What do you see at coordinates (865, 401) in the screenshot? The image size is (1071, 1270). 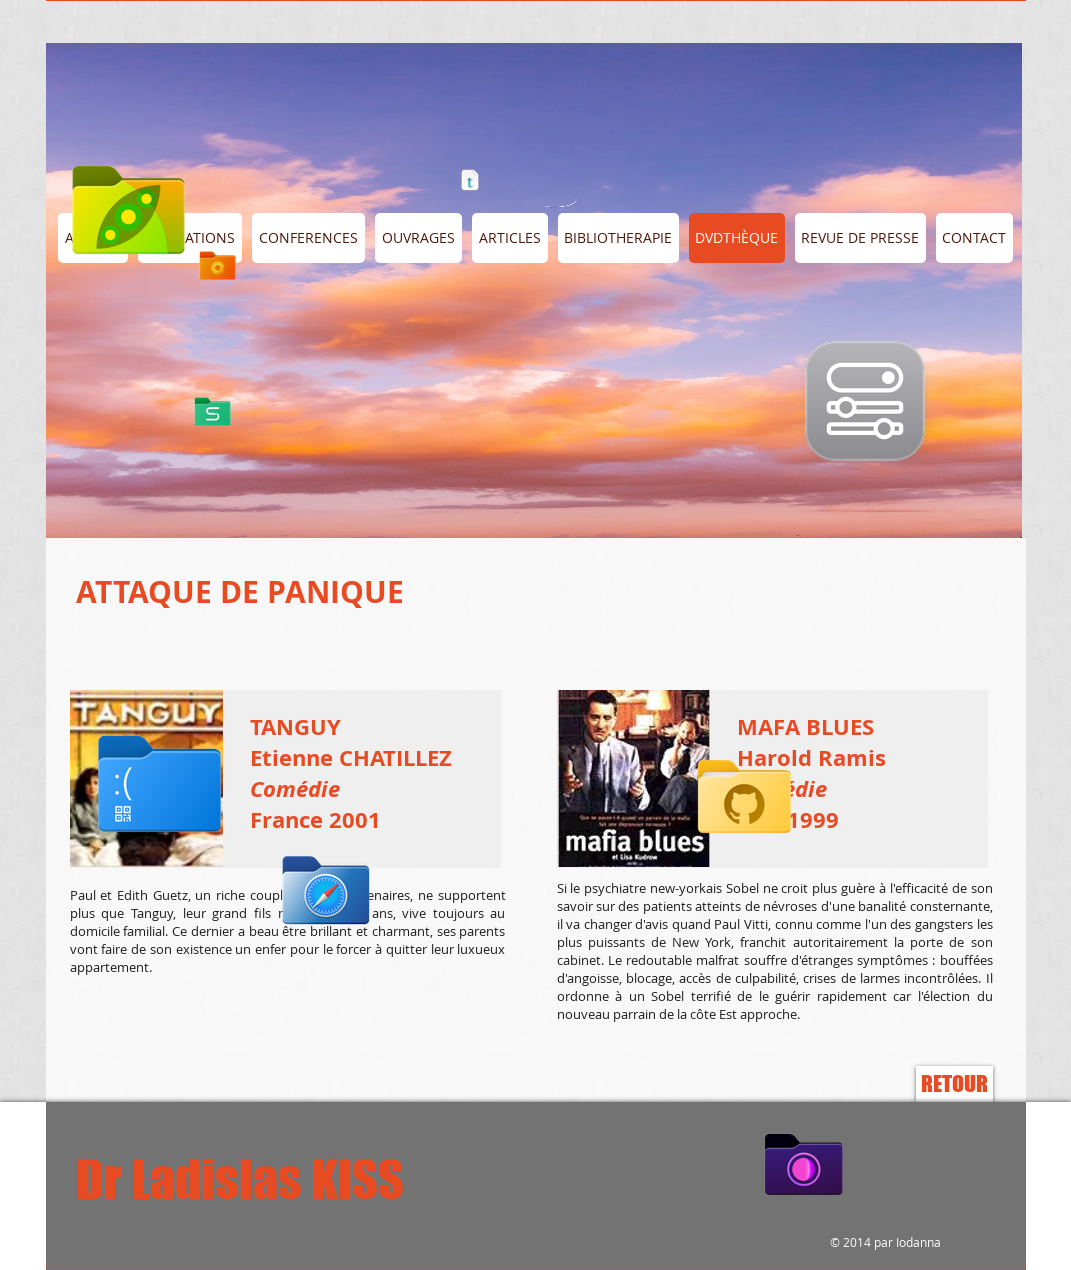 I see `open interface design application` at bounding box center [865, 401].